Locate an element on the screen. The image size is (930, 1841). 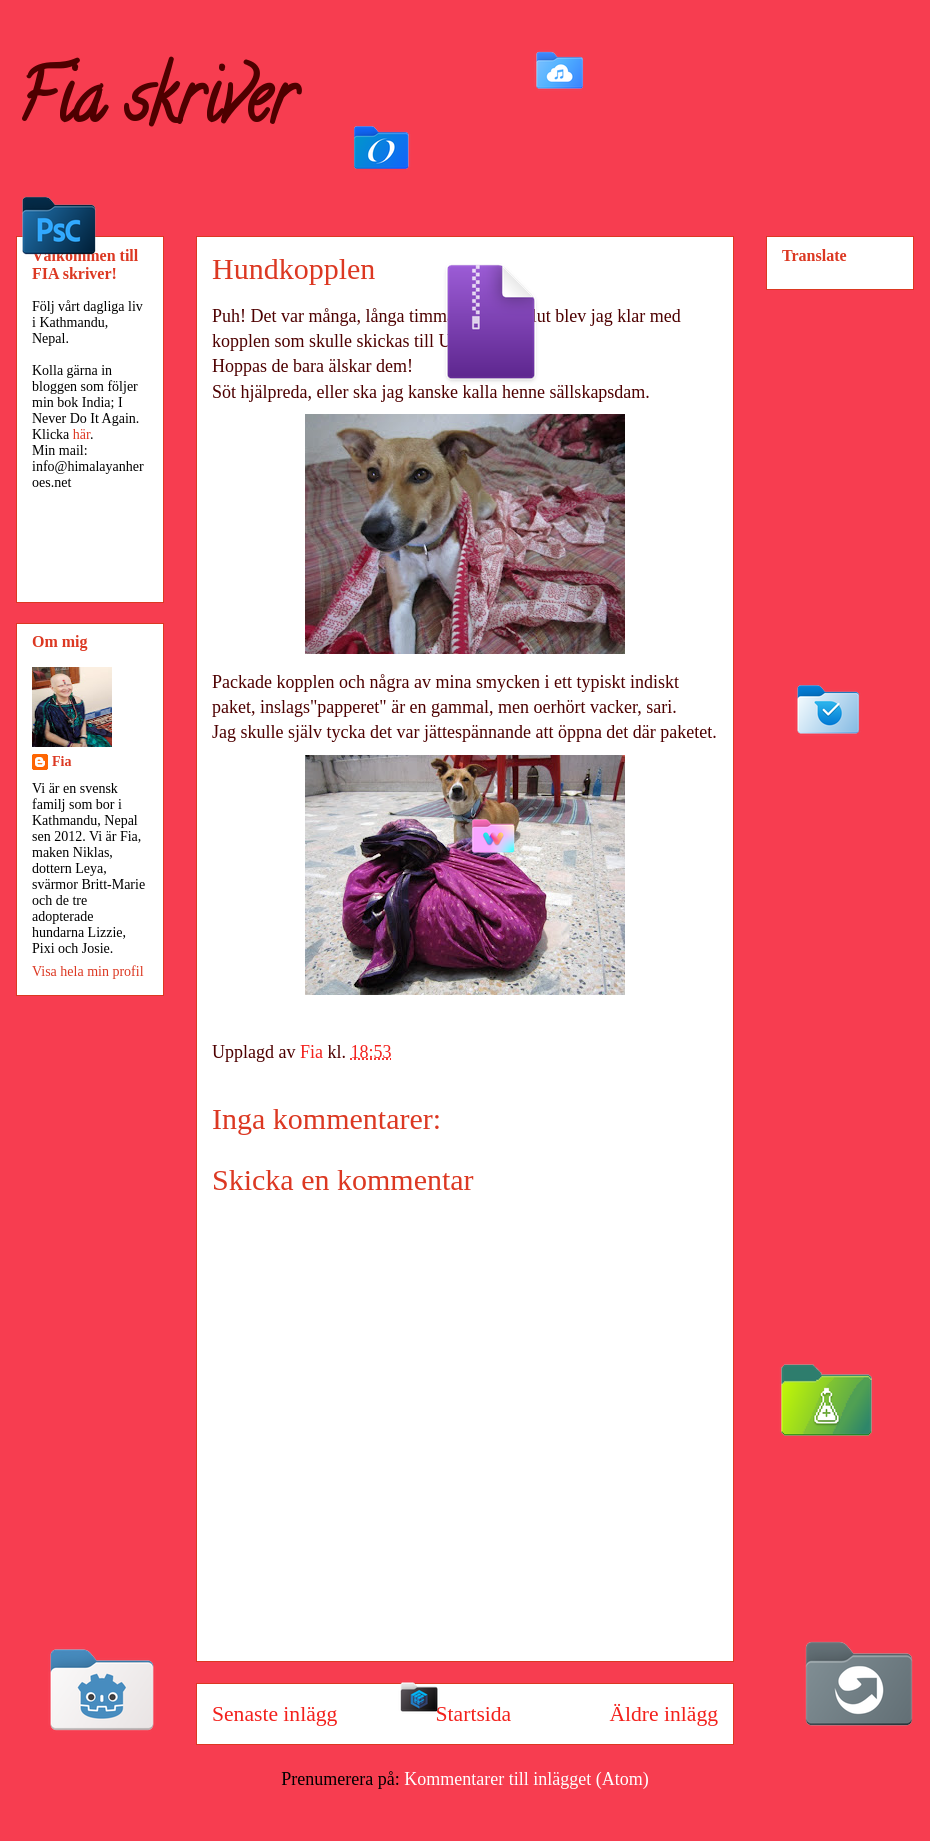
open folder containing downloaded youtube audio files is located at coordinates (559, 71).